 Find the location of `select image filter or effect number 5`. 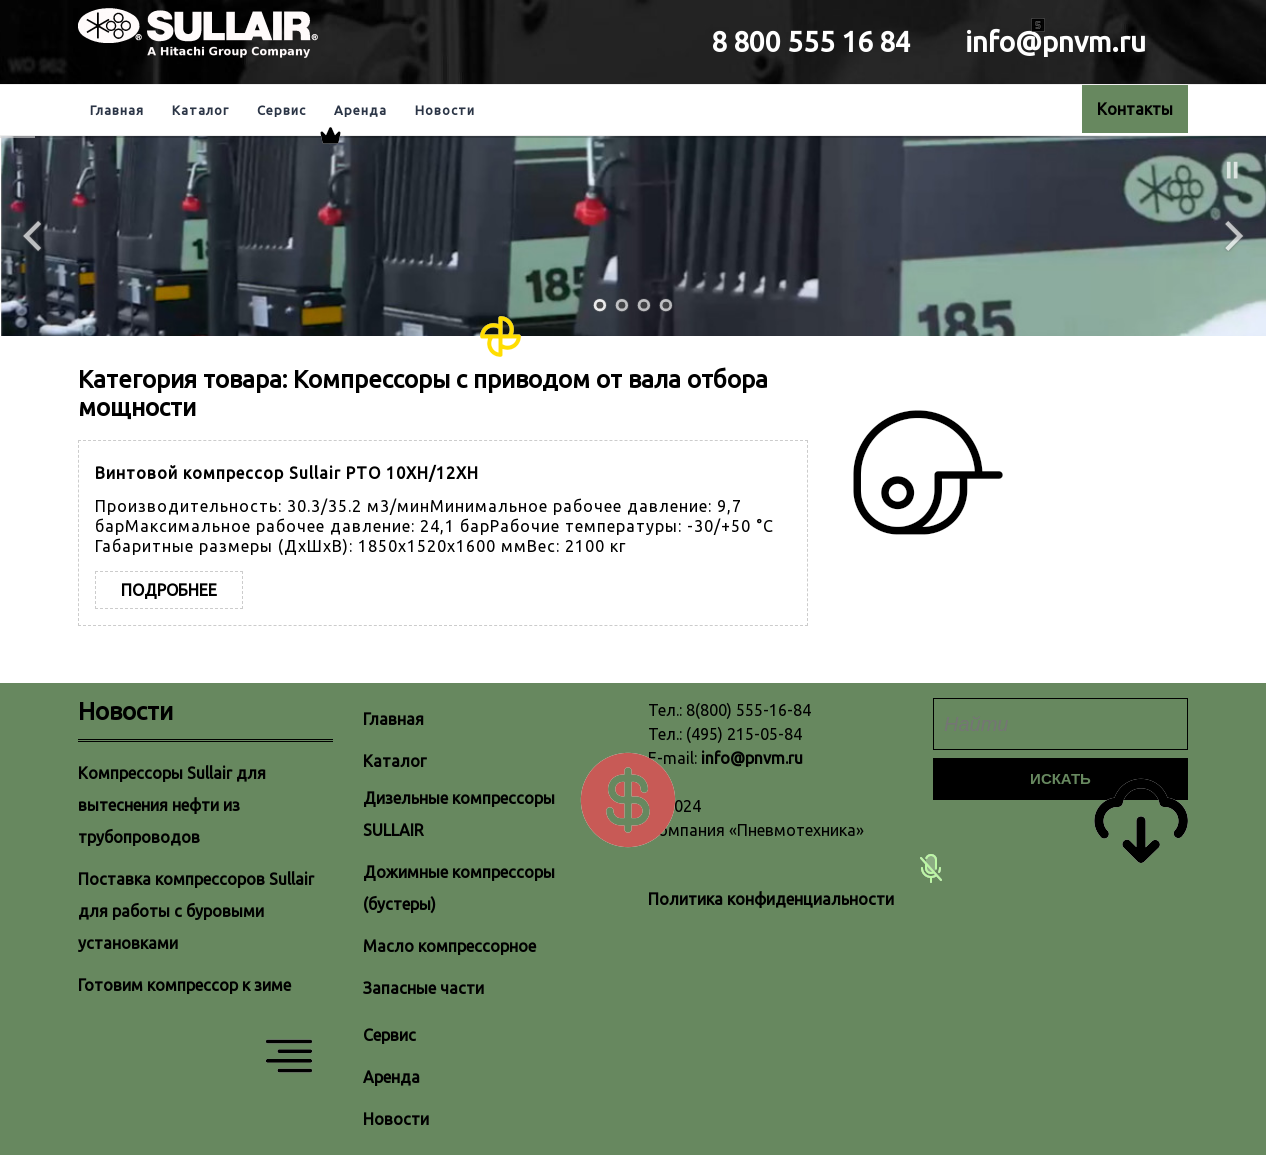

select image filter or effect number 5 is located at coordinates (1038, 25).